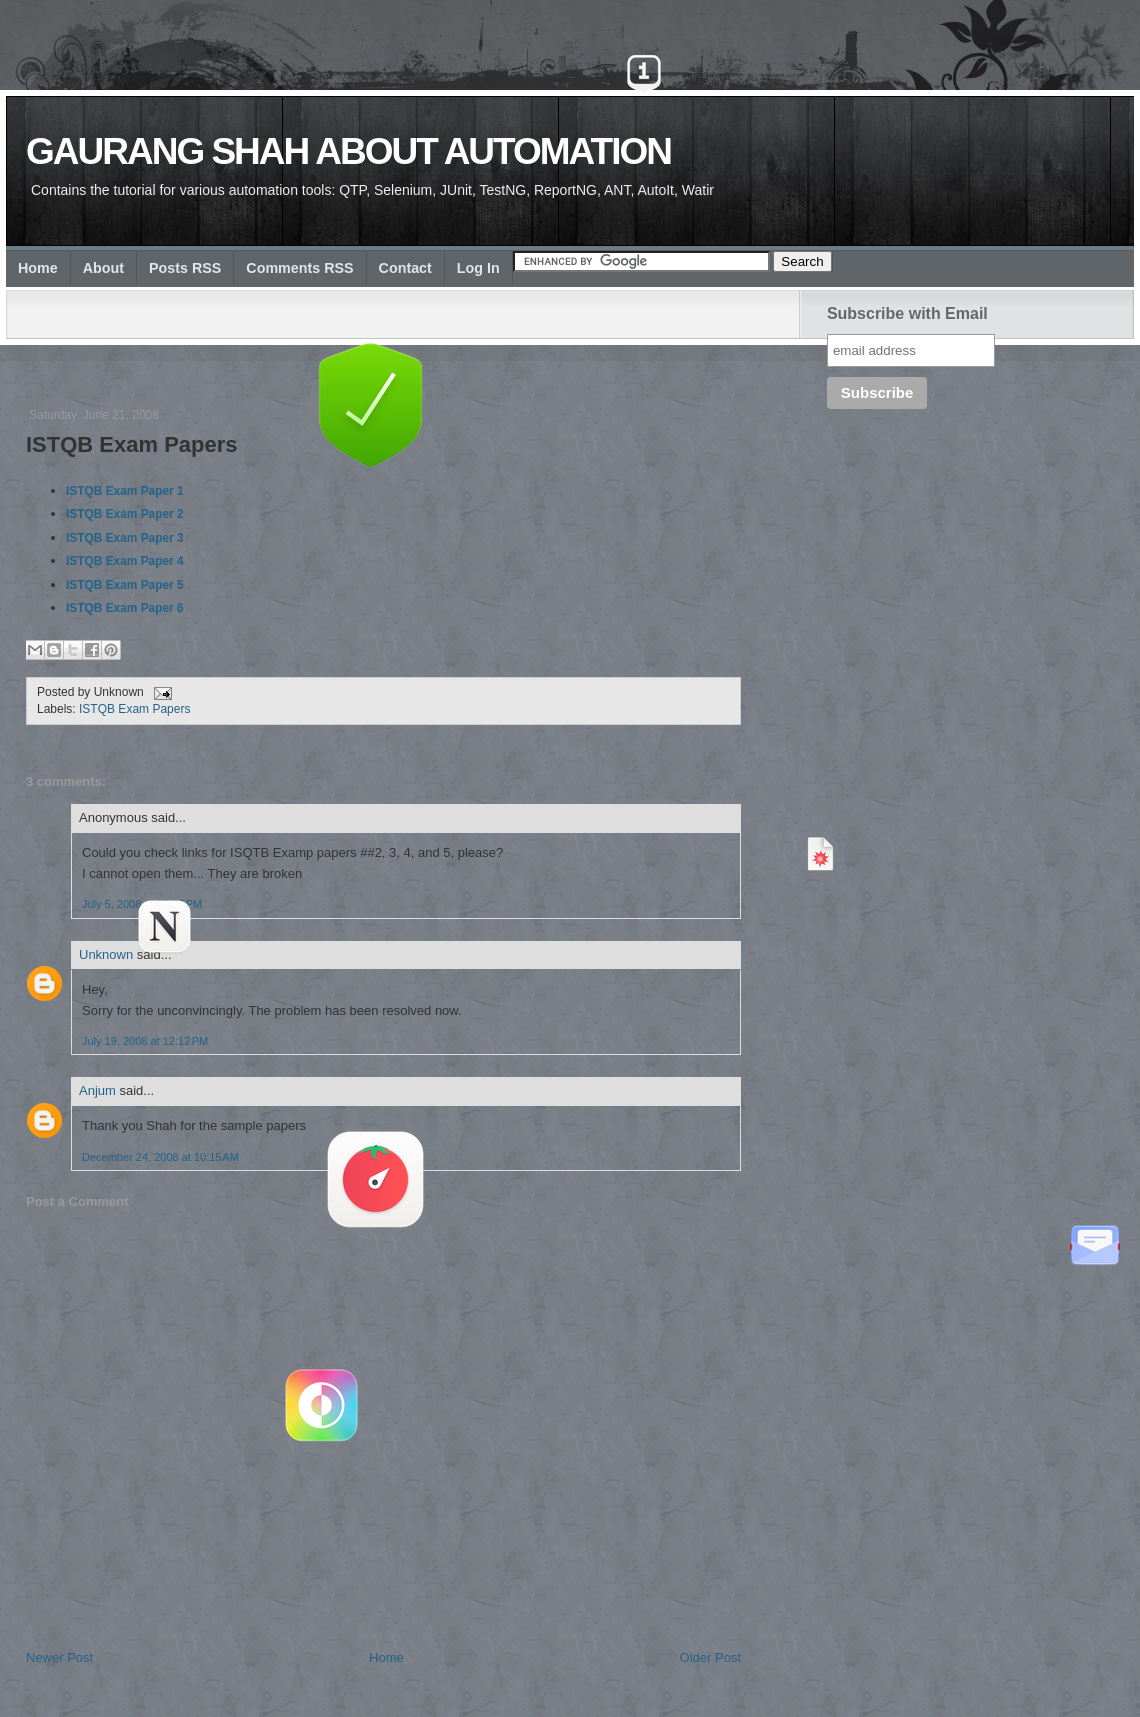 This screenshot has height=1717, width=1140. Describe the element at coordinates (820, 854) in the screenshot. I see `a Mathematica notebook or computation file` at that location.